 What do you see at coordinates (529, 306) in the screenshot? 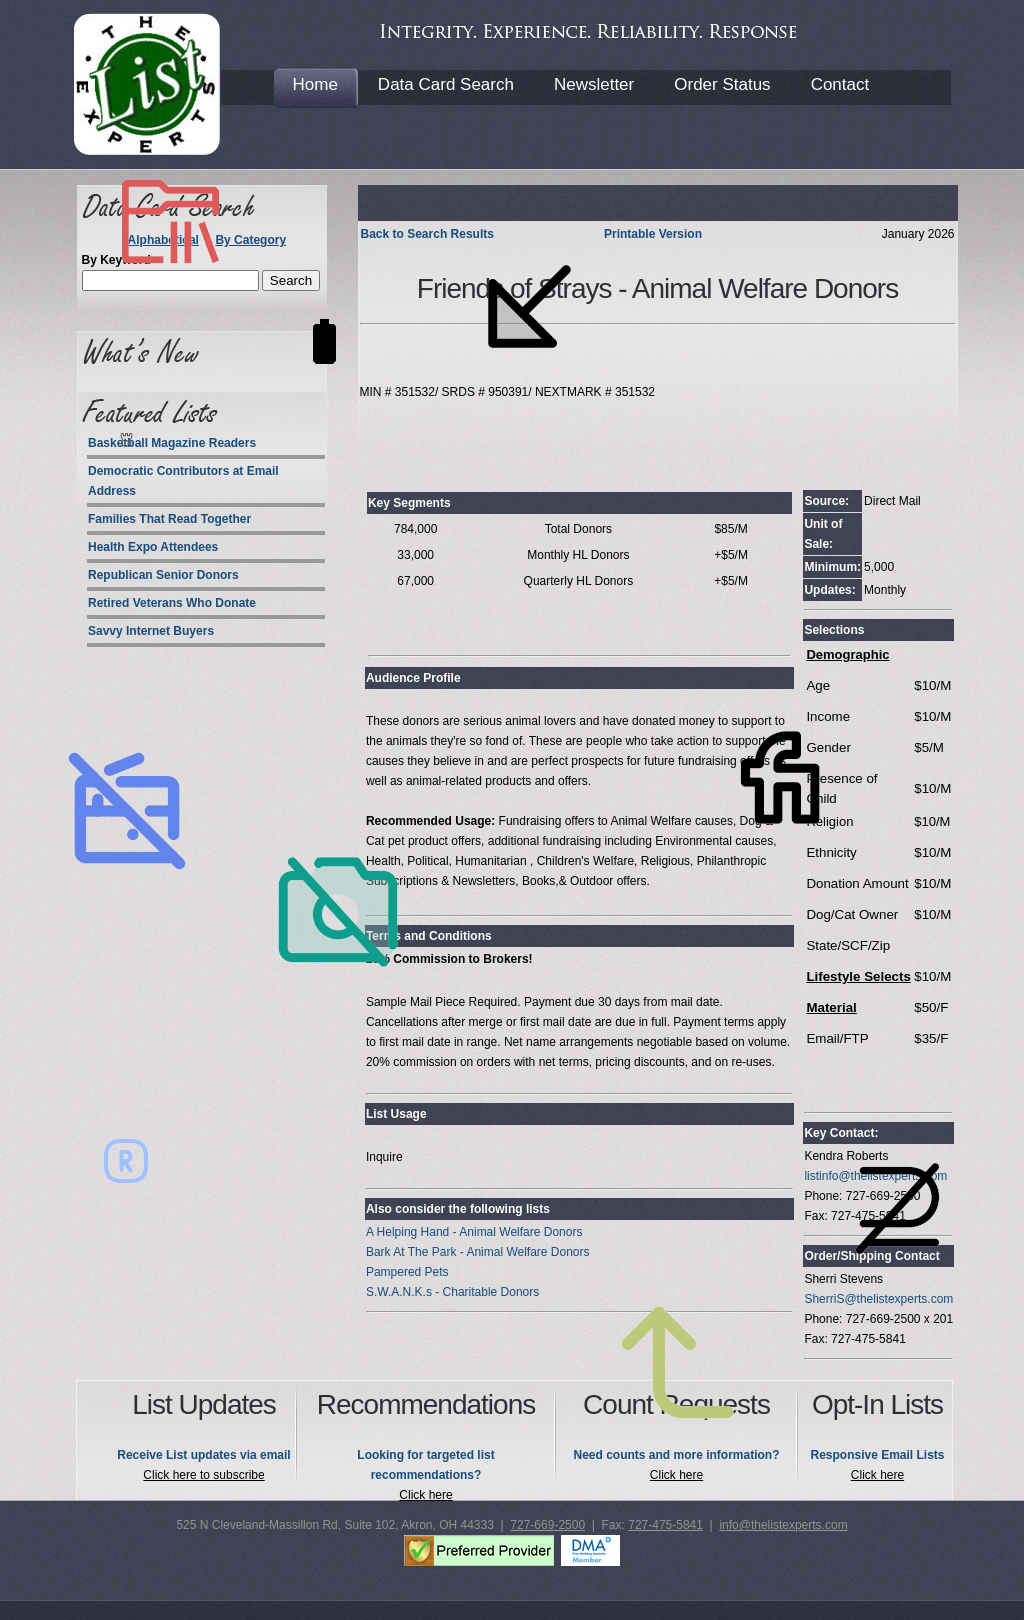
I see `navigate to previous or back-left content` at bounding box center [529, 306].